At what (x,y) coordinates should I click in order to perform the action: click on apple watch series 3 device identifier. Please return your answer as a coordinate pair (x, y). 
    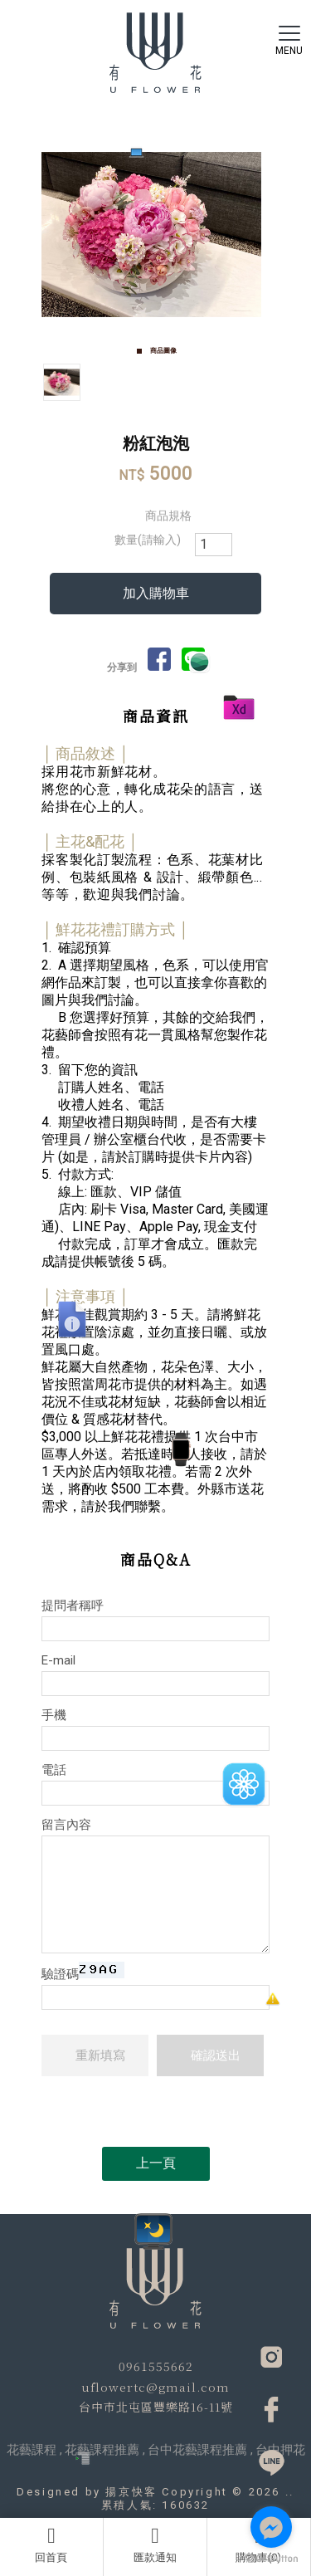
    Looking at the image, I should click on (181, 1449).